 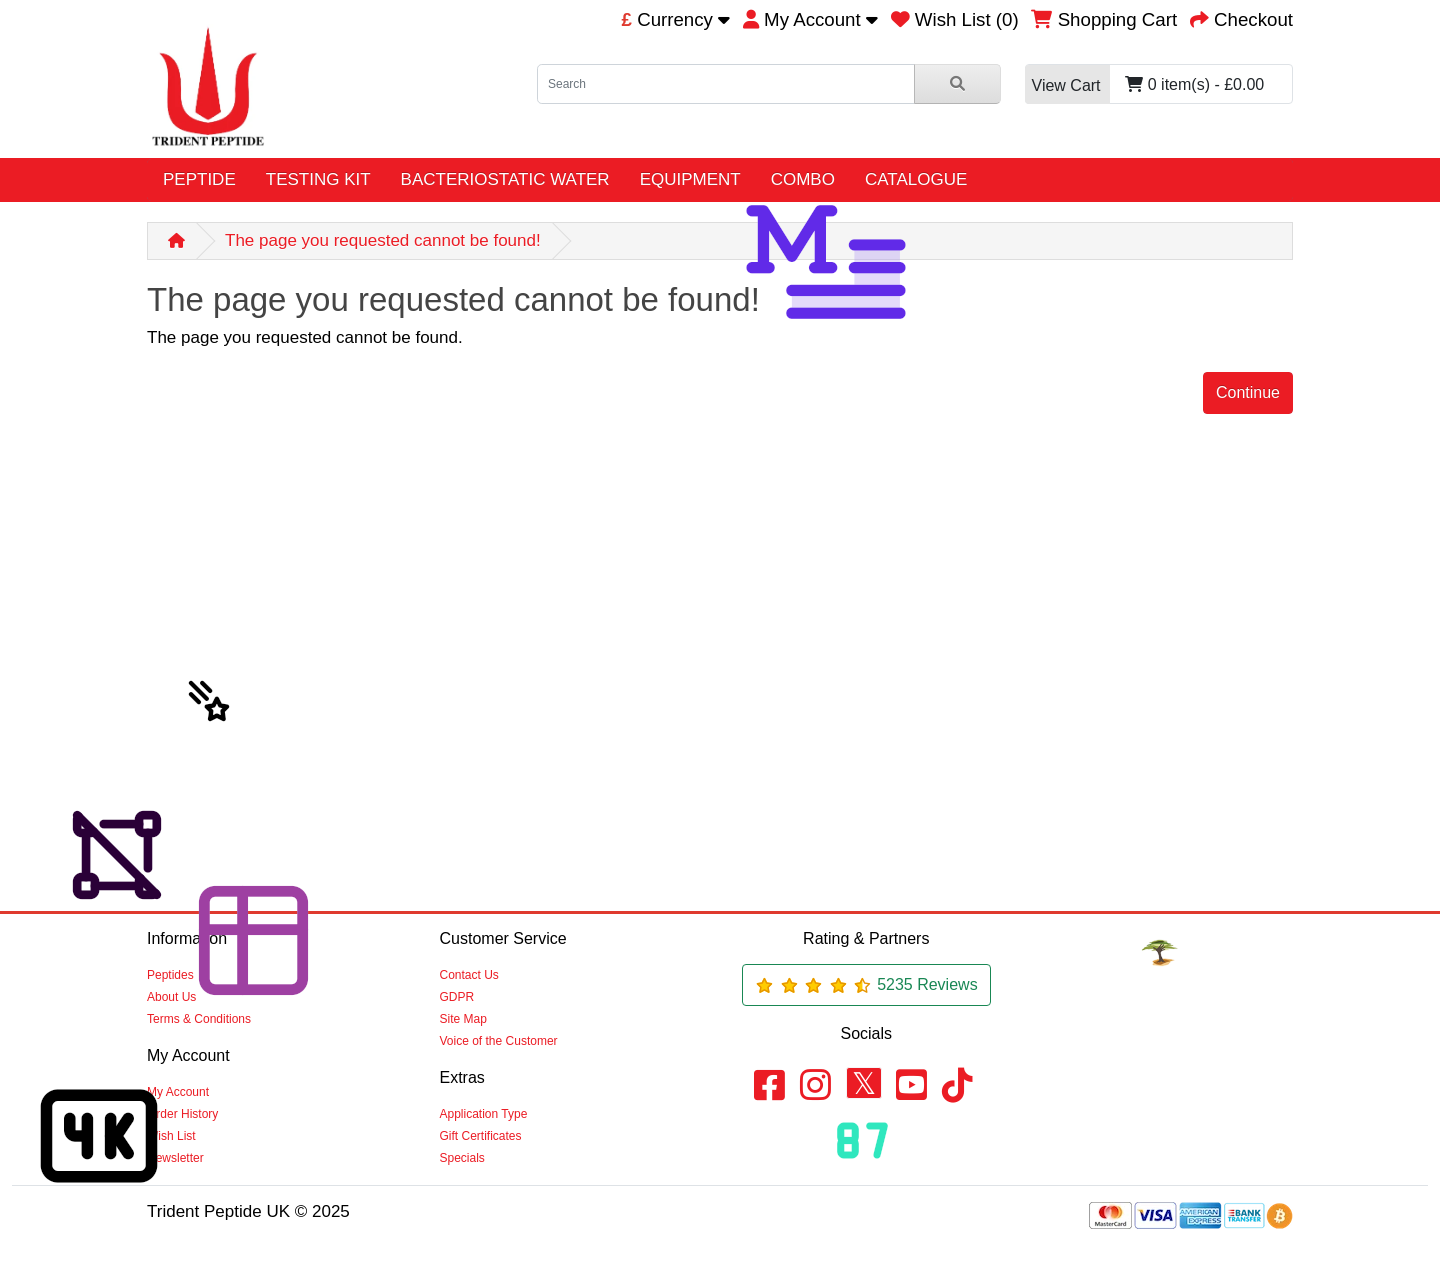 I want to click on indicates a trending or rising item, so click(x=209, y=701).